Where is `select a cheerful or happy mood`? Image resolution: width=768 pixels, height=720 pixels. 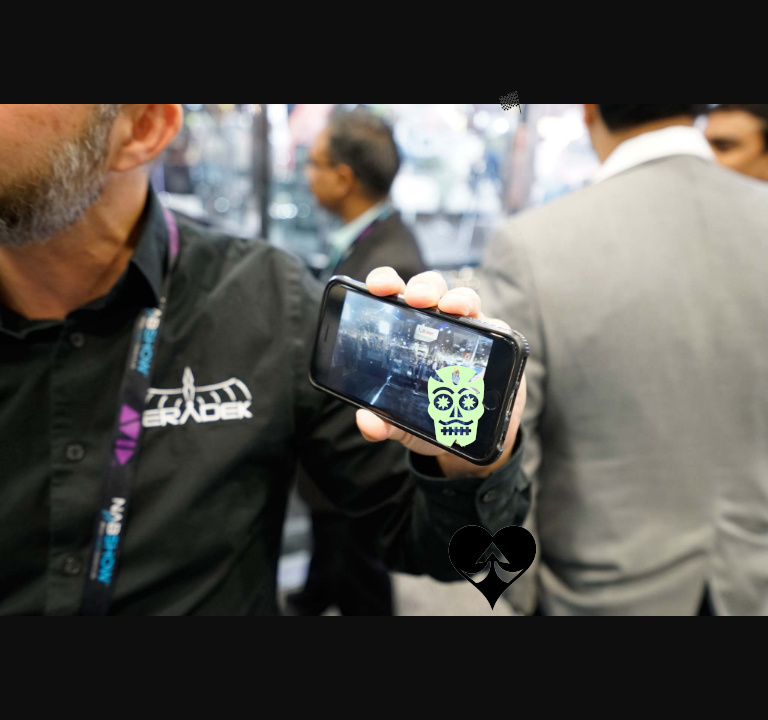
select a cheerful or happy mood is located at coordinates (492, 566).